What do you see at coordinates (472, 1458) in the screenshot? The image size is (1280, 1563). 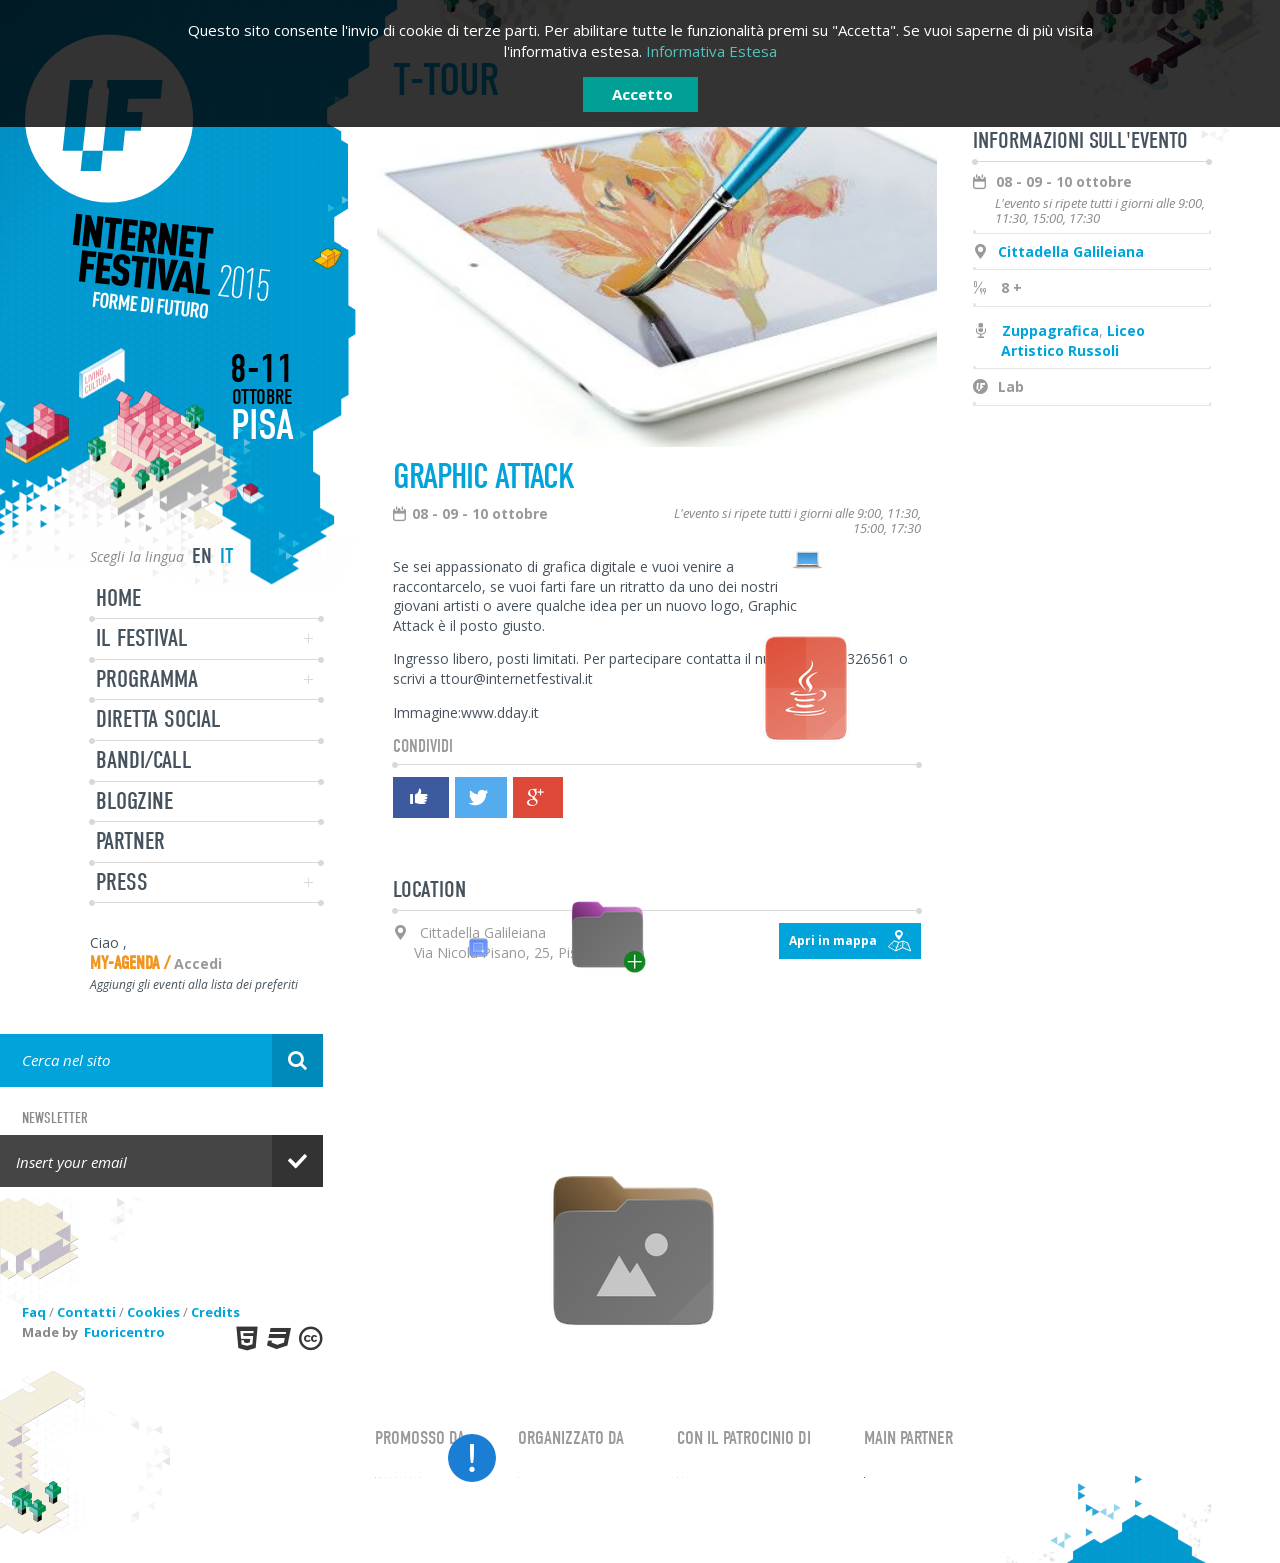 I see `mark email as important` at bounding box center [472, 1458].